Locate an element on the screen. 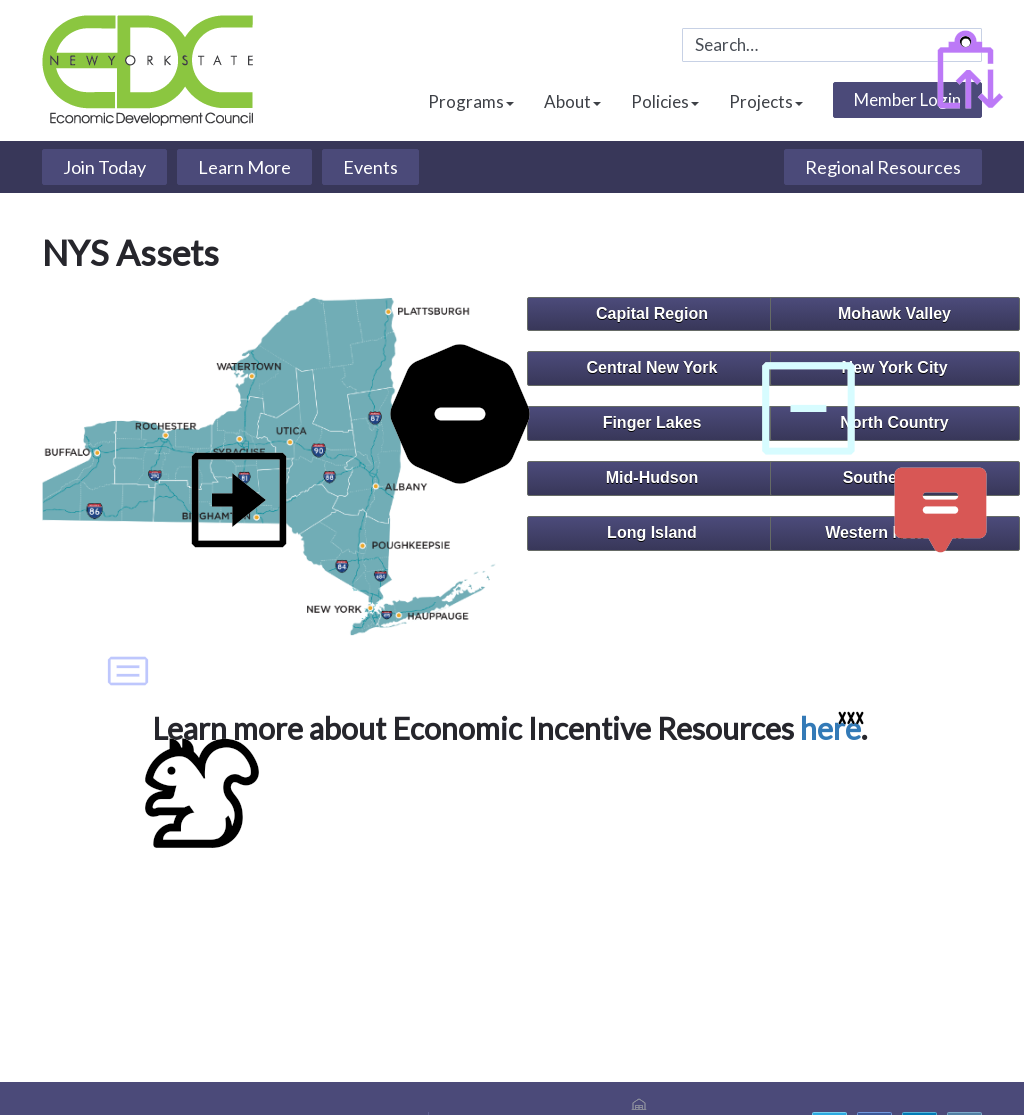  indicates a file has been renamed in version control is located at coordinates (239, 500).